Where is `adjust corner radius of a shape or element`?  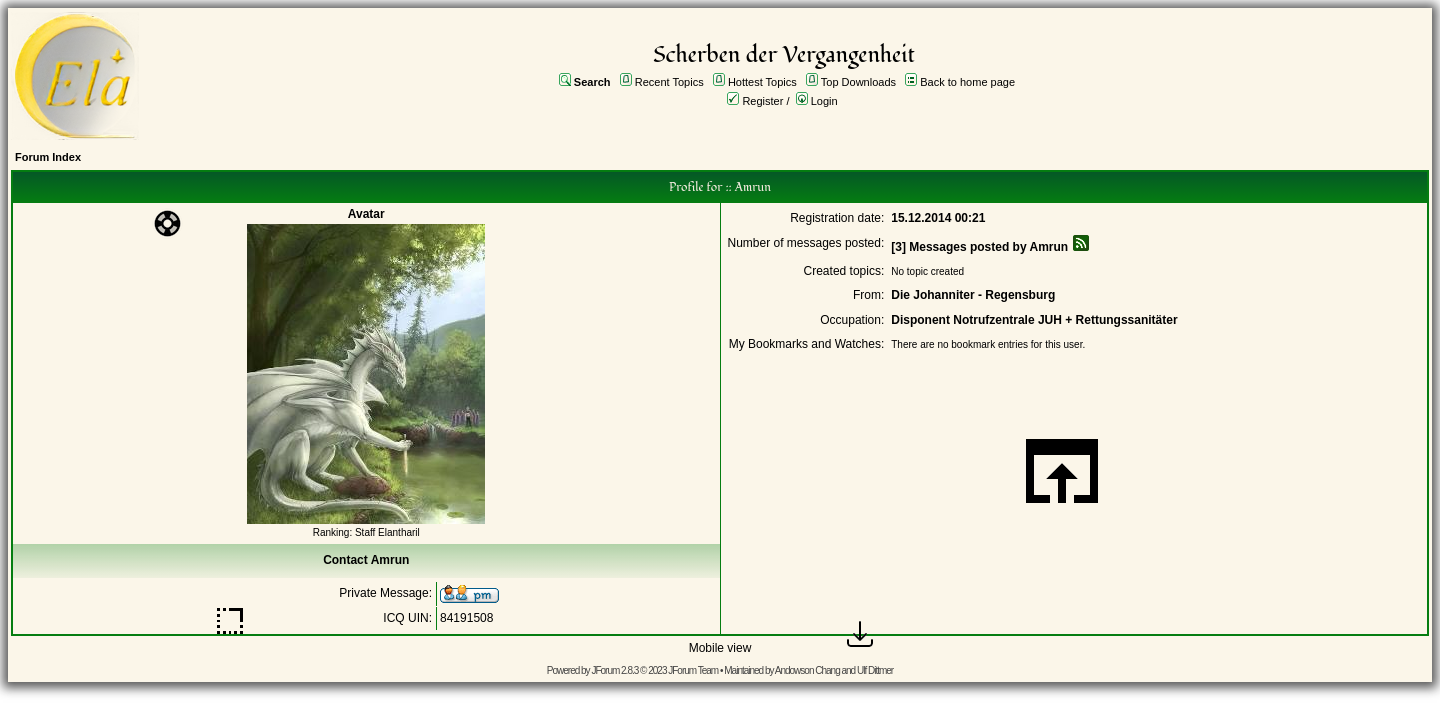 adjust corner radius of a shape or element is located at coordinates (230, 621).